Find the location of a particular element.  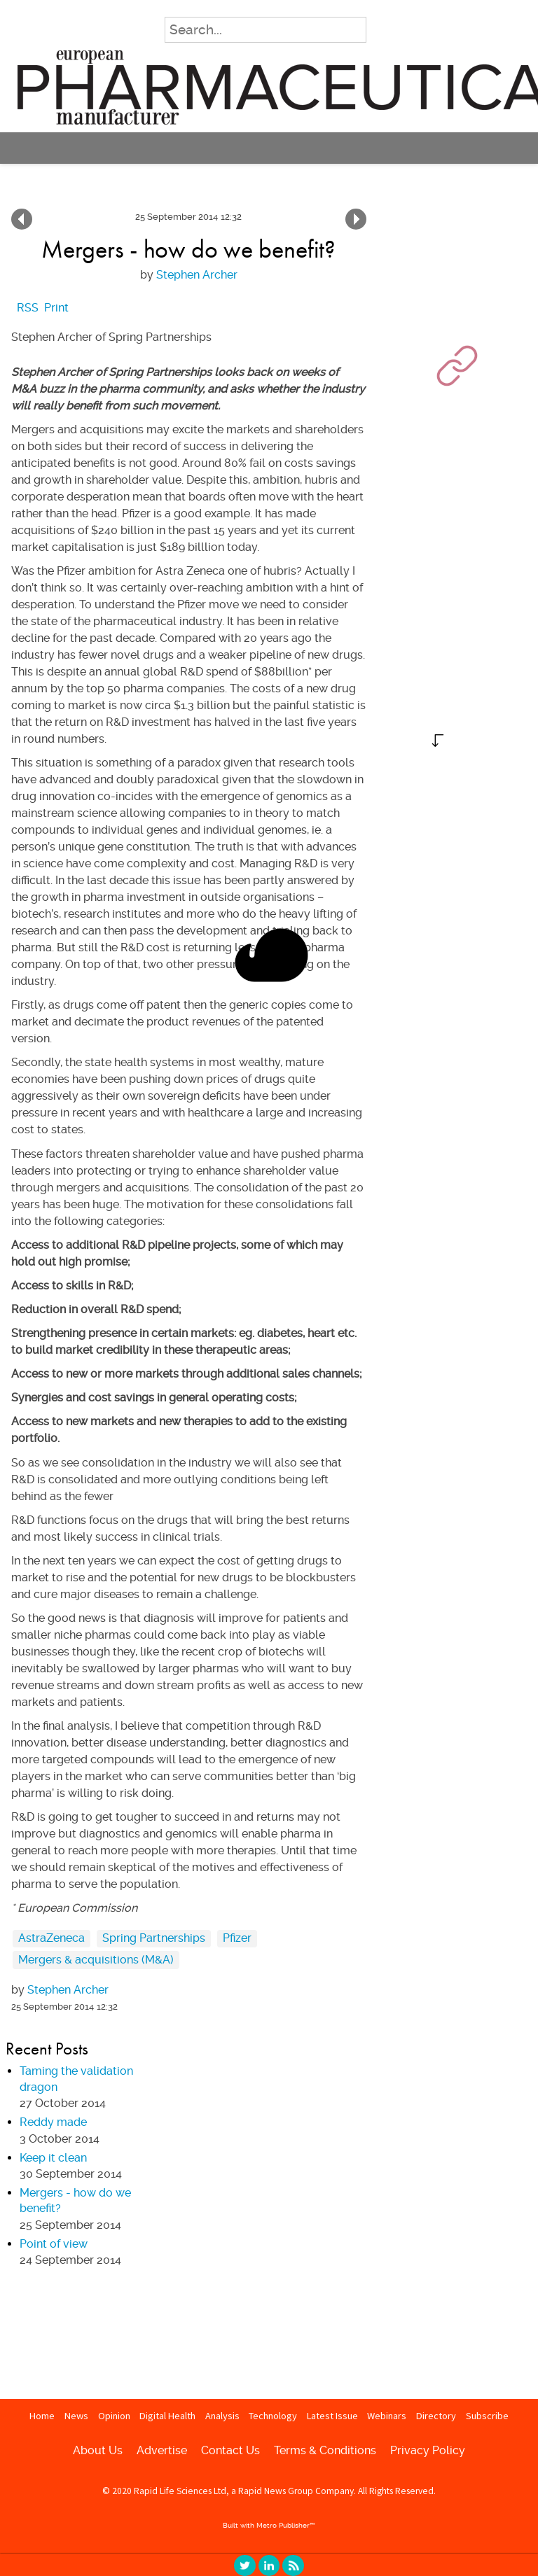

cloud storage or sync status is located at coordinates (271, 955).